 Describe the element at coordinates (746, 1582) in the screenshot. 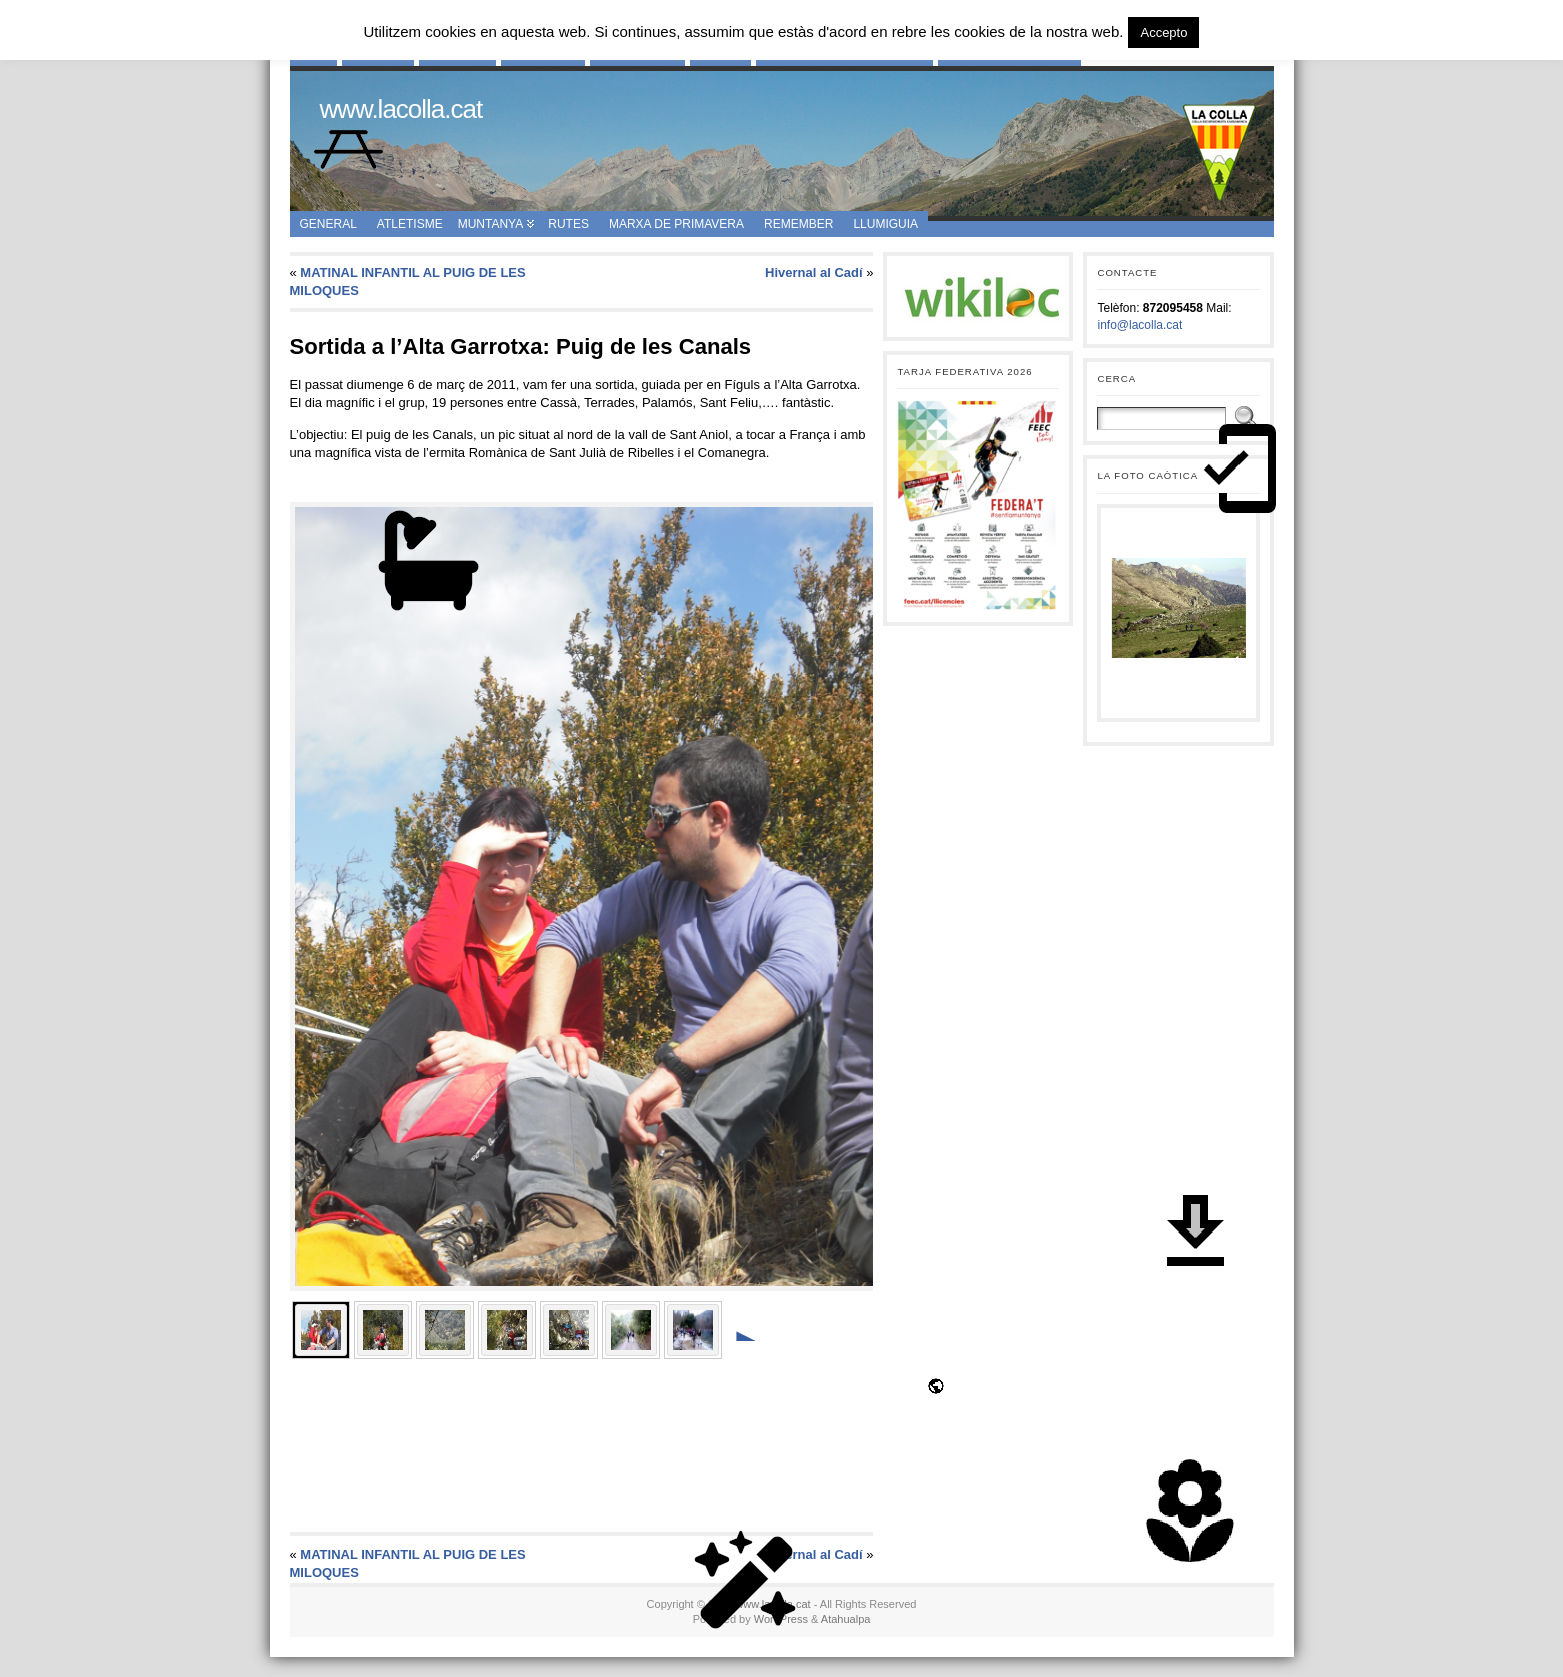

I see `apply automatic enhancements or effects` at that location.